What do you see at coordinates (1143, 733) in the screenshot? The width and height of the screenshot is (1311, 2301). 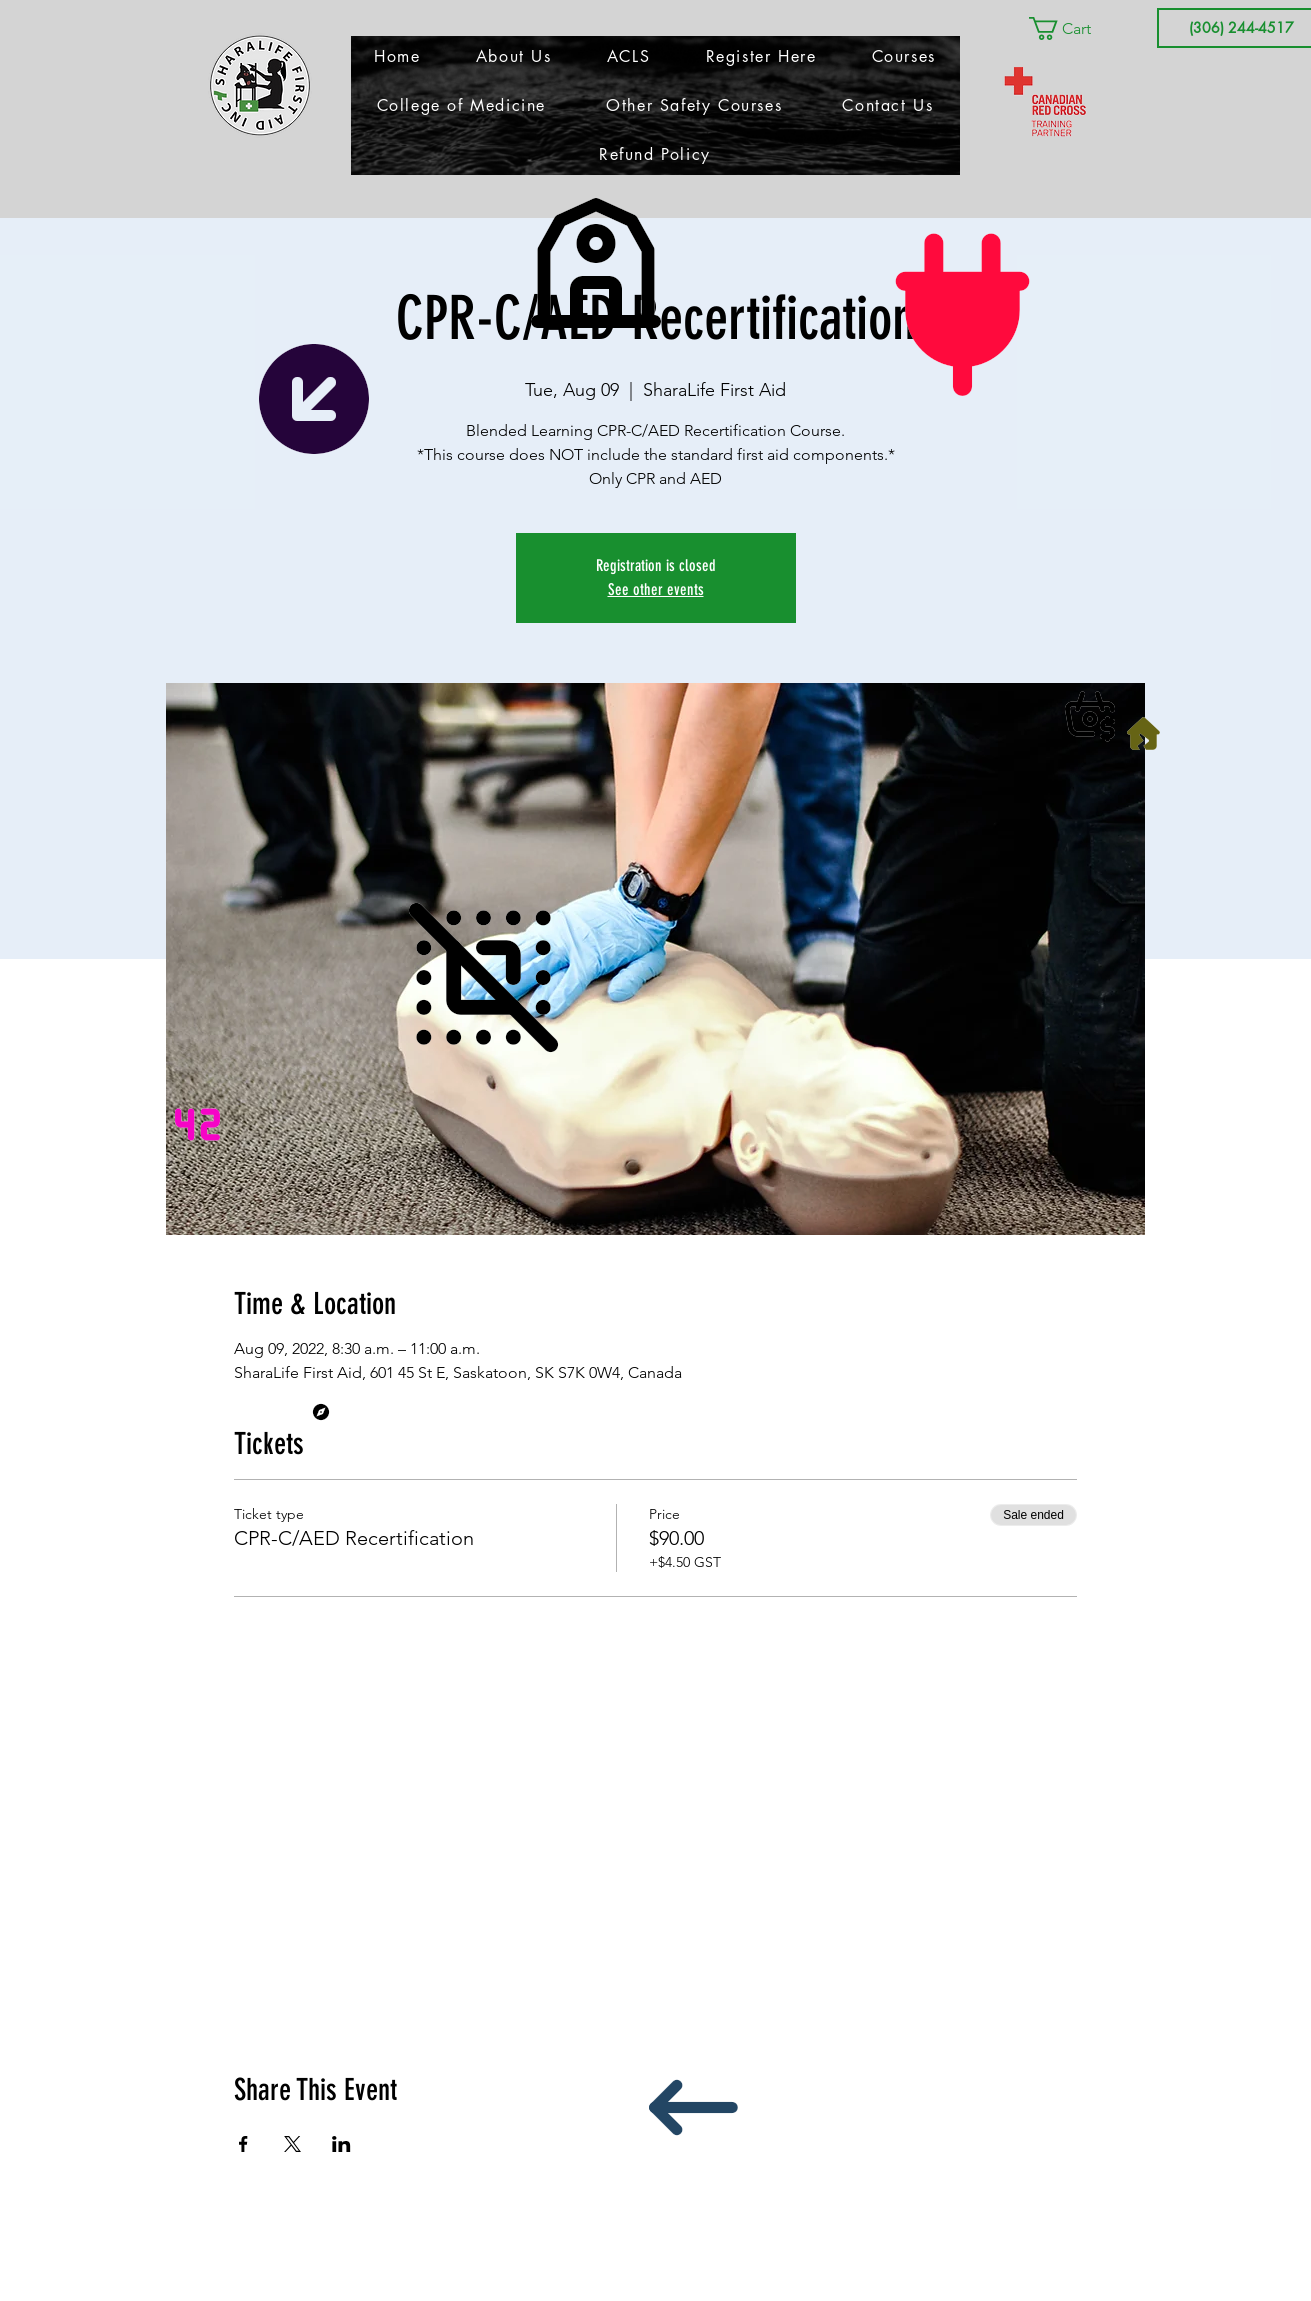 I see `report property damage` at bounding box center [1143, 733].